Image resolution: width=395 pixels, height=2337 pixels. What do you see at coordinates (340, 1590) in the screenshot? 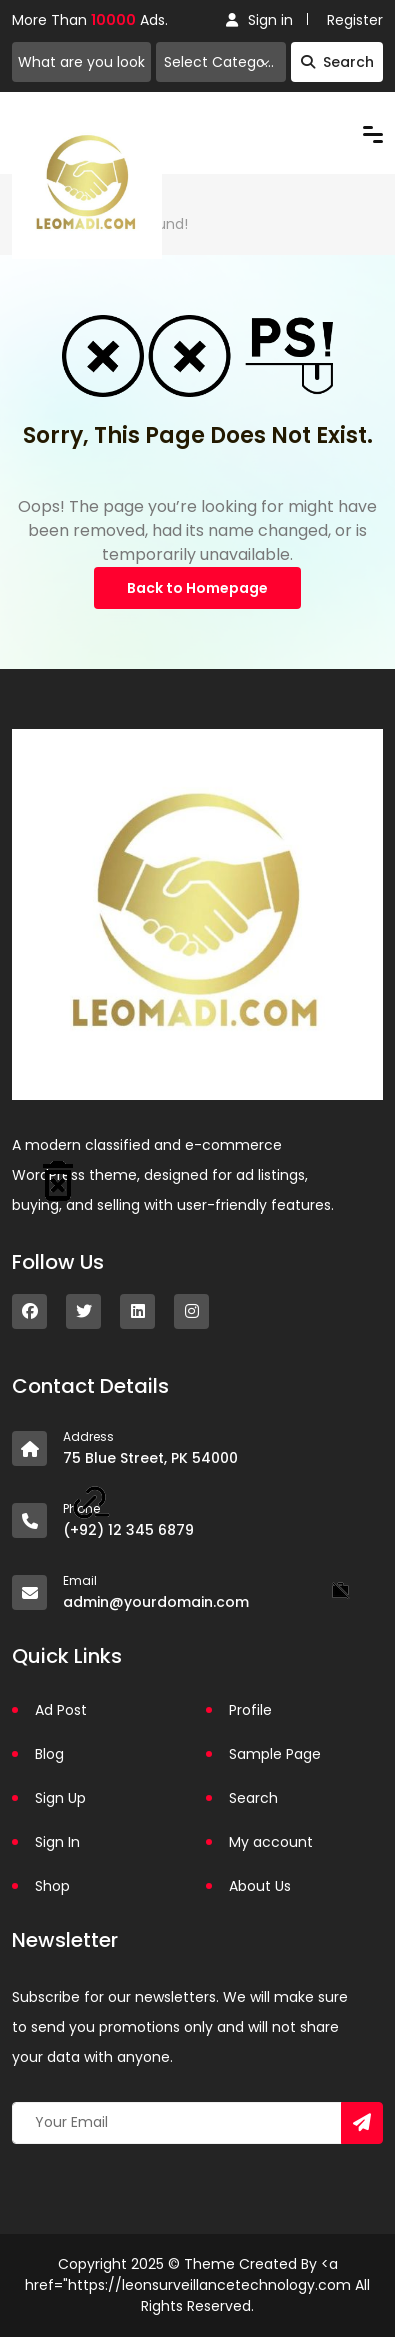
I see `indicates work mode is disabled` at bounding box center [340, 1590].